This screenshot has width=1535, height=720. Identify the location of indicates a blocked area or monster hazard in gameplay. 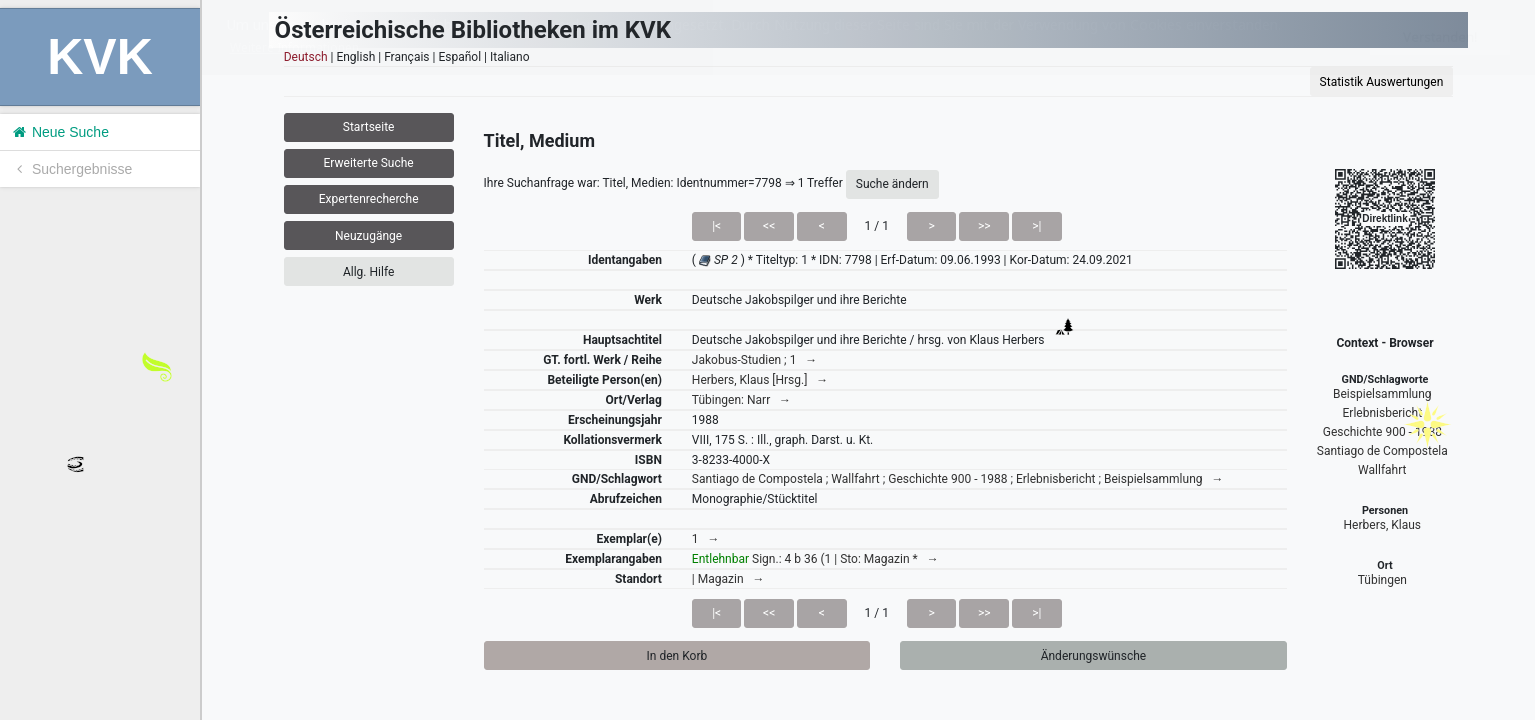
(75, 464).